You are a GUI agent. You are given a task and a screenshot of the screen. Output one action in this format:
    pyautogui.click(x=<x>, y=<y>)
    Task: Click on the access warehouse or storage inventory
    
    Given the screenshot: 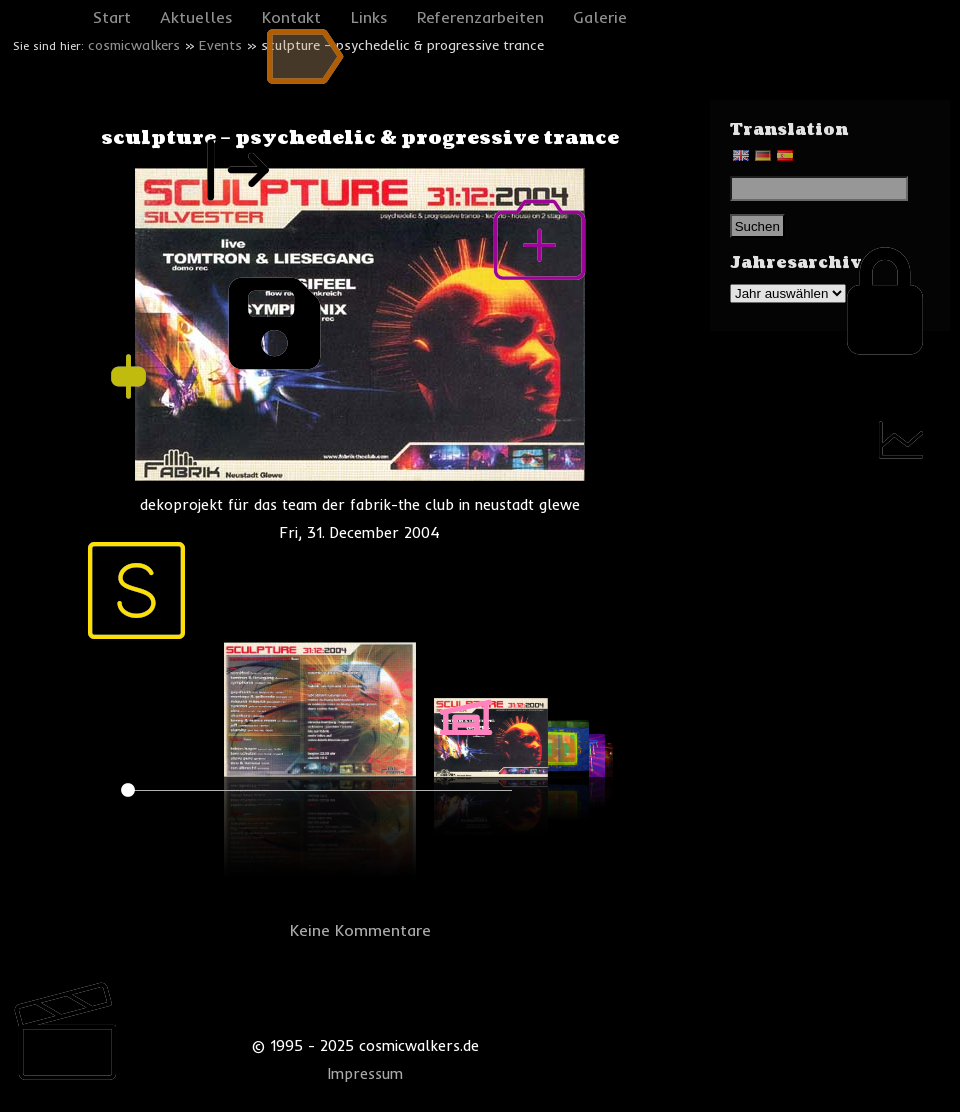 What is the action you would take?
    pyautogui.click(x=466, y=719)
    